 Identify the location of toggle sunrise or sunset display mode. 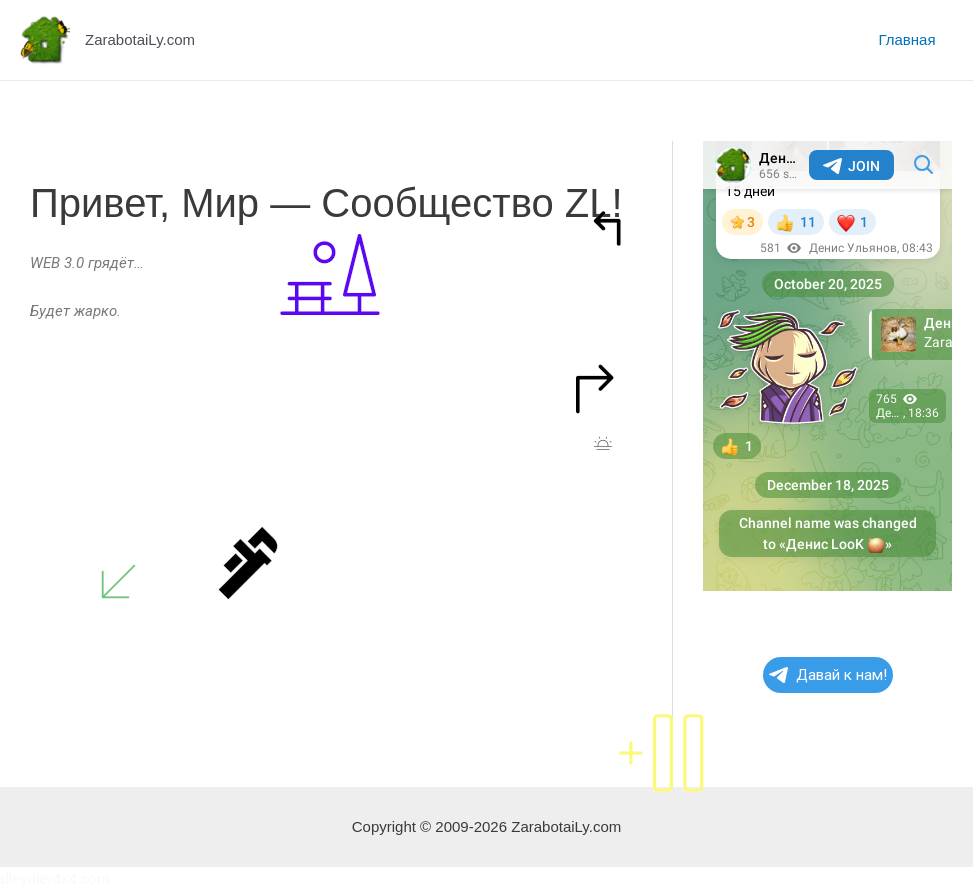
(603, 444).